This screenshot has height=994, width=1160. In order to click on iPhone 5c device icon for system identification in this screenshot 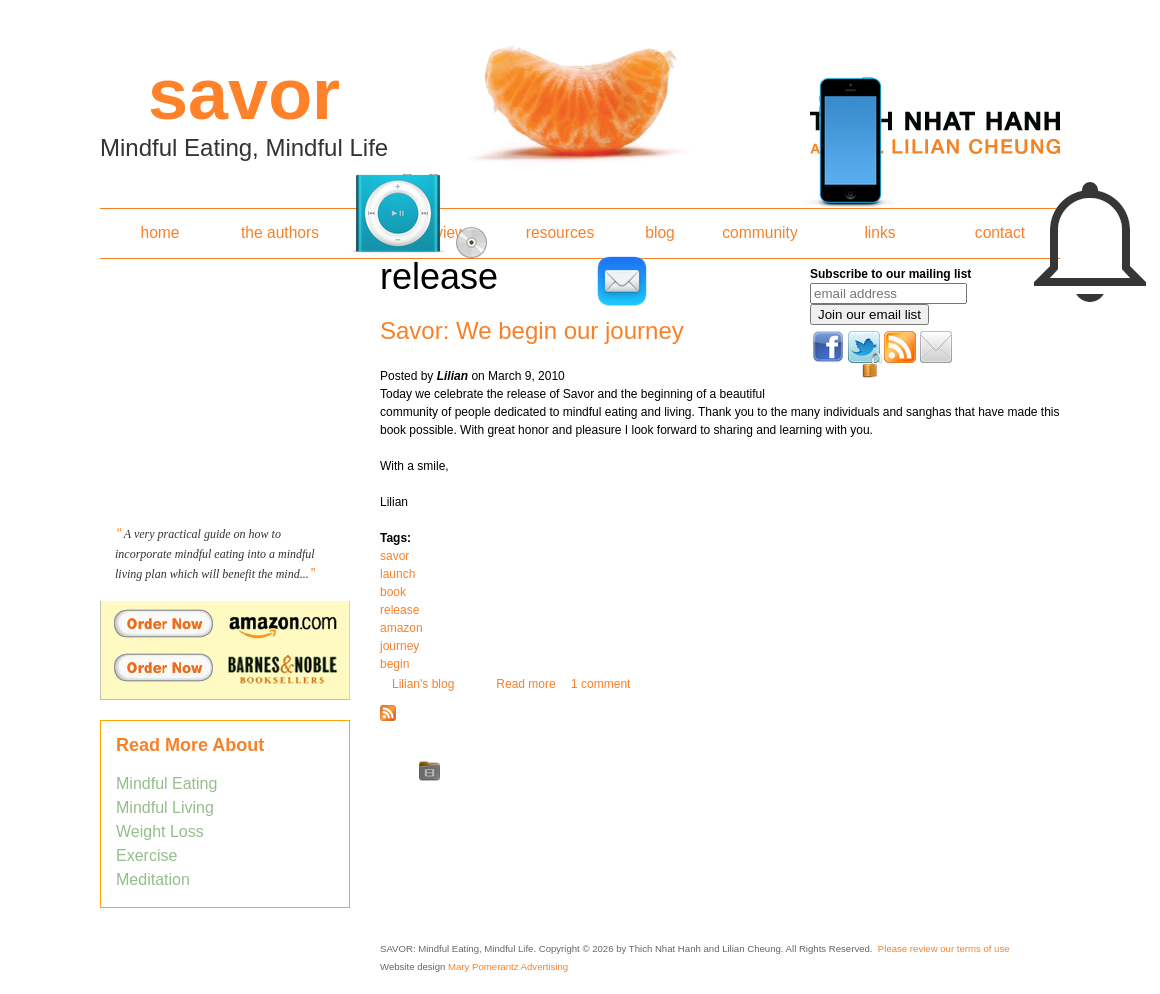, I will do `click(850, 142)`.